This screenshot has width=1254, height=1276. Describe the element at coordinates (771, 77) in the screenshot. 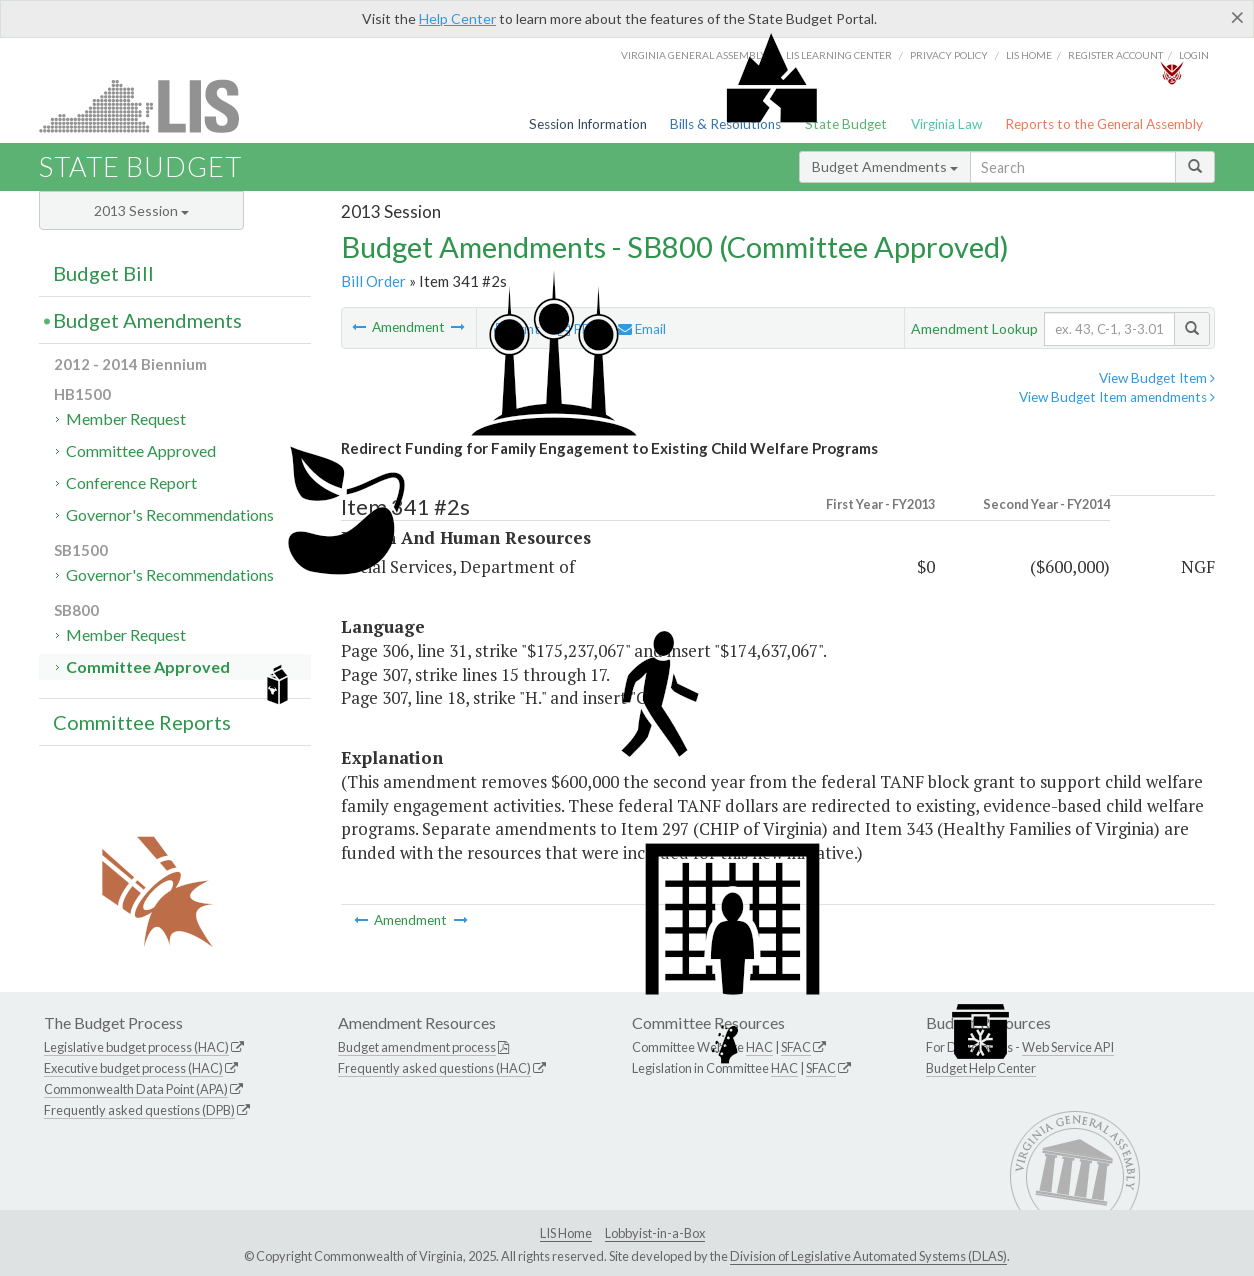

I see `explore valley or mountain terrain` at that location.